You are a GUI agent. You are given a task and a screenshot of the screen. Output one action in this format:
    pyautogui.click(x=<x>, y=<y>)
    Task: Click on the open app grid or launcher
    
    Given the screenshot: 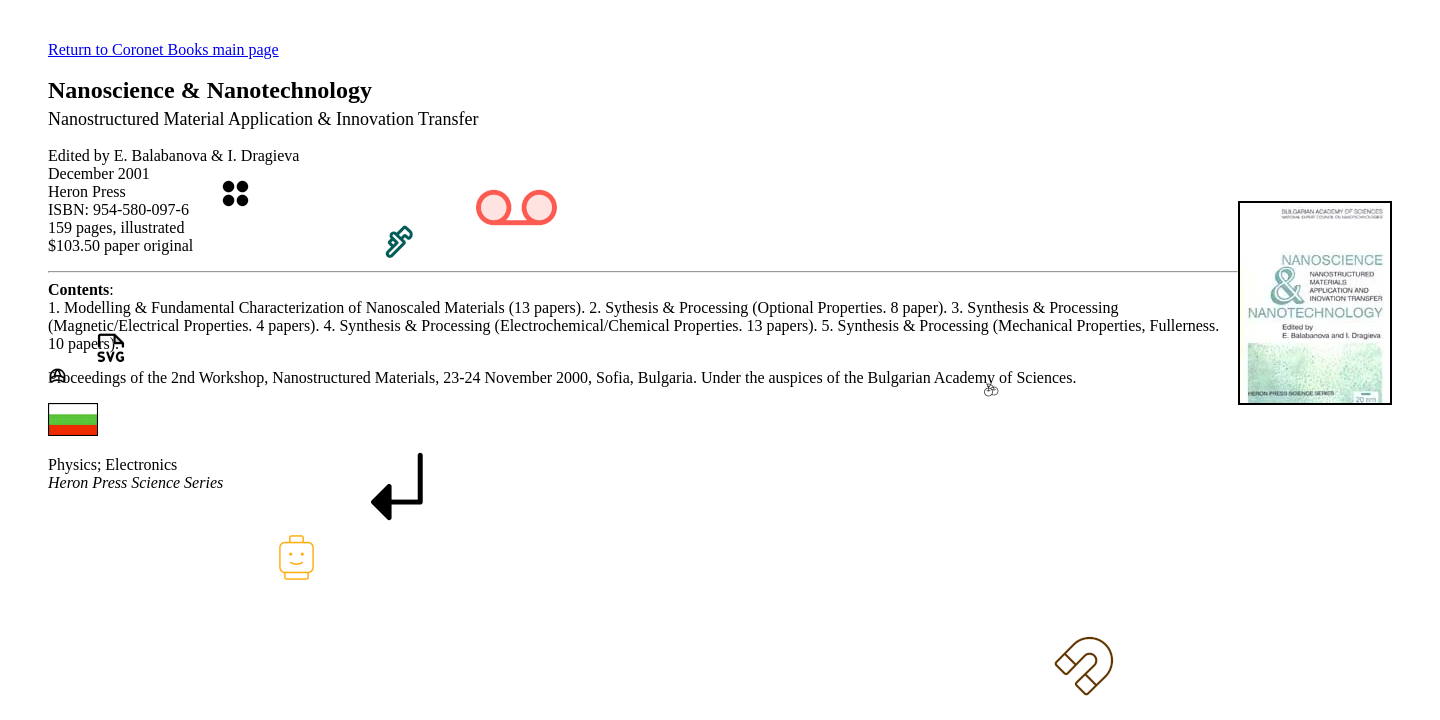 What is the action you would take?
    pyautogui.click(x=235, y=193)
    